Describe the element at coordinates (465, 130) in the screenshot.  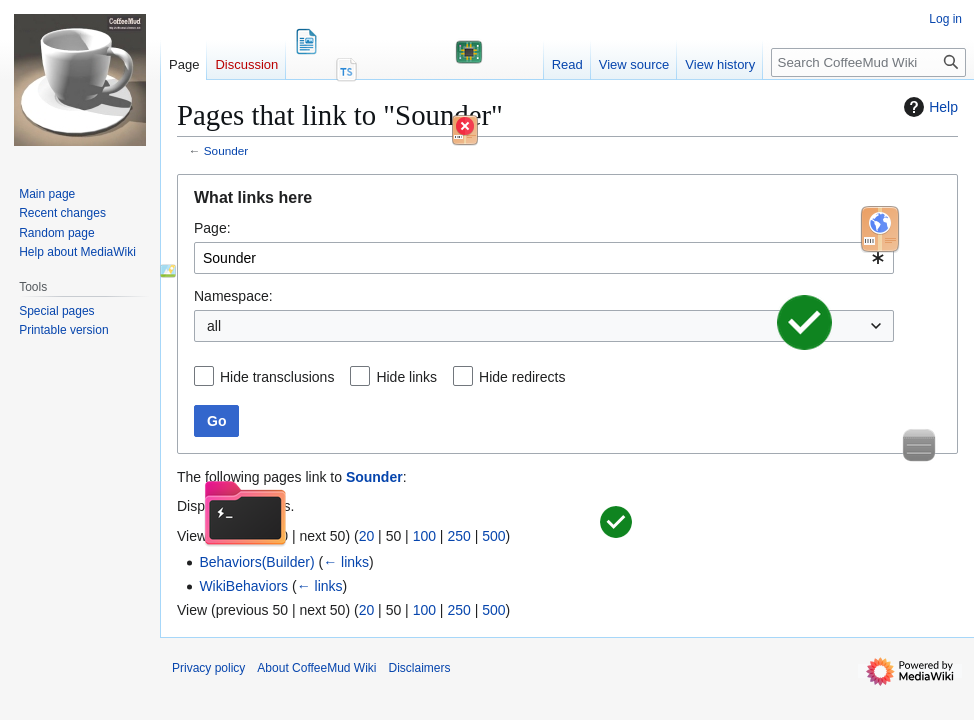
I see `indicates a package is queued for removal` at that location.